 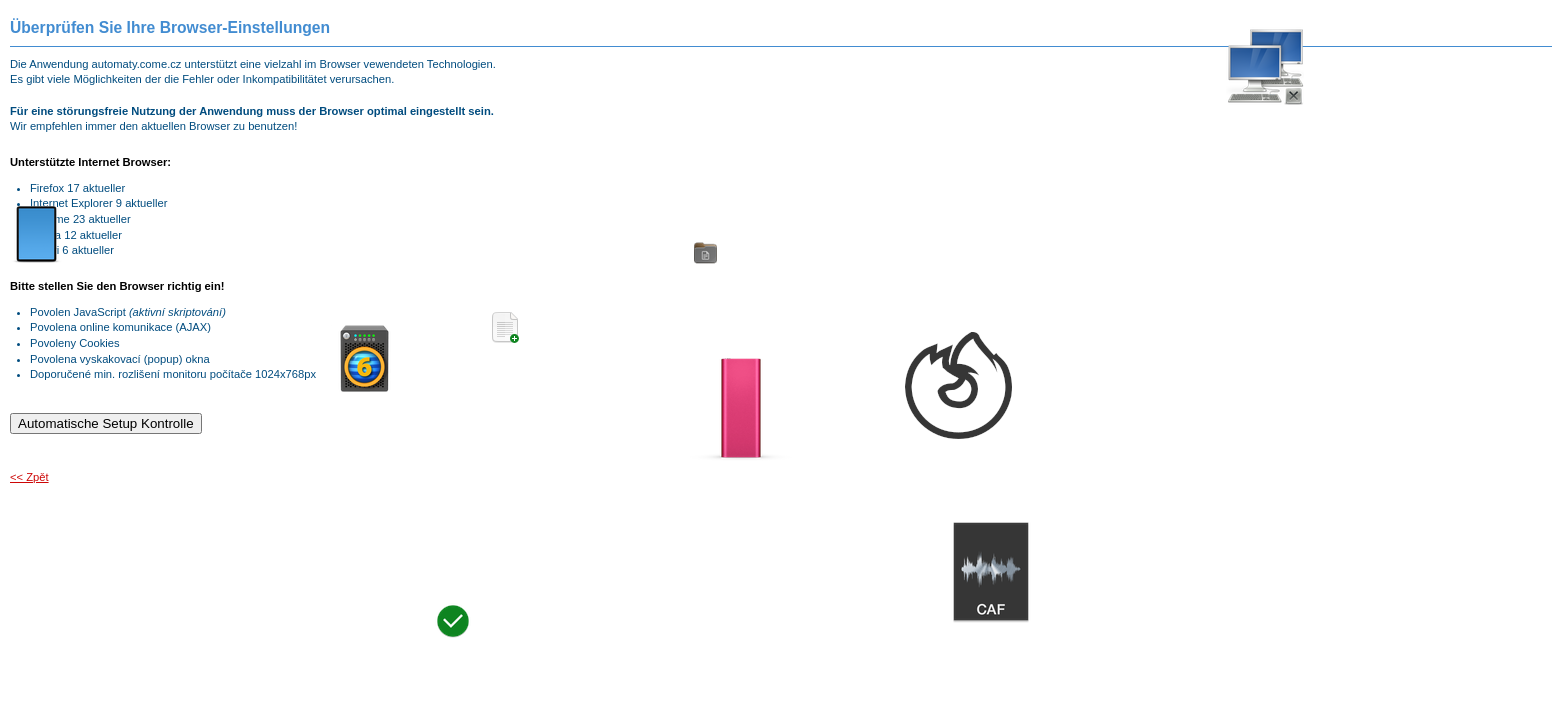 I want to click on iPod nano device connected, so click(x=741, y=410).